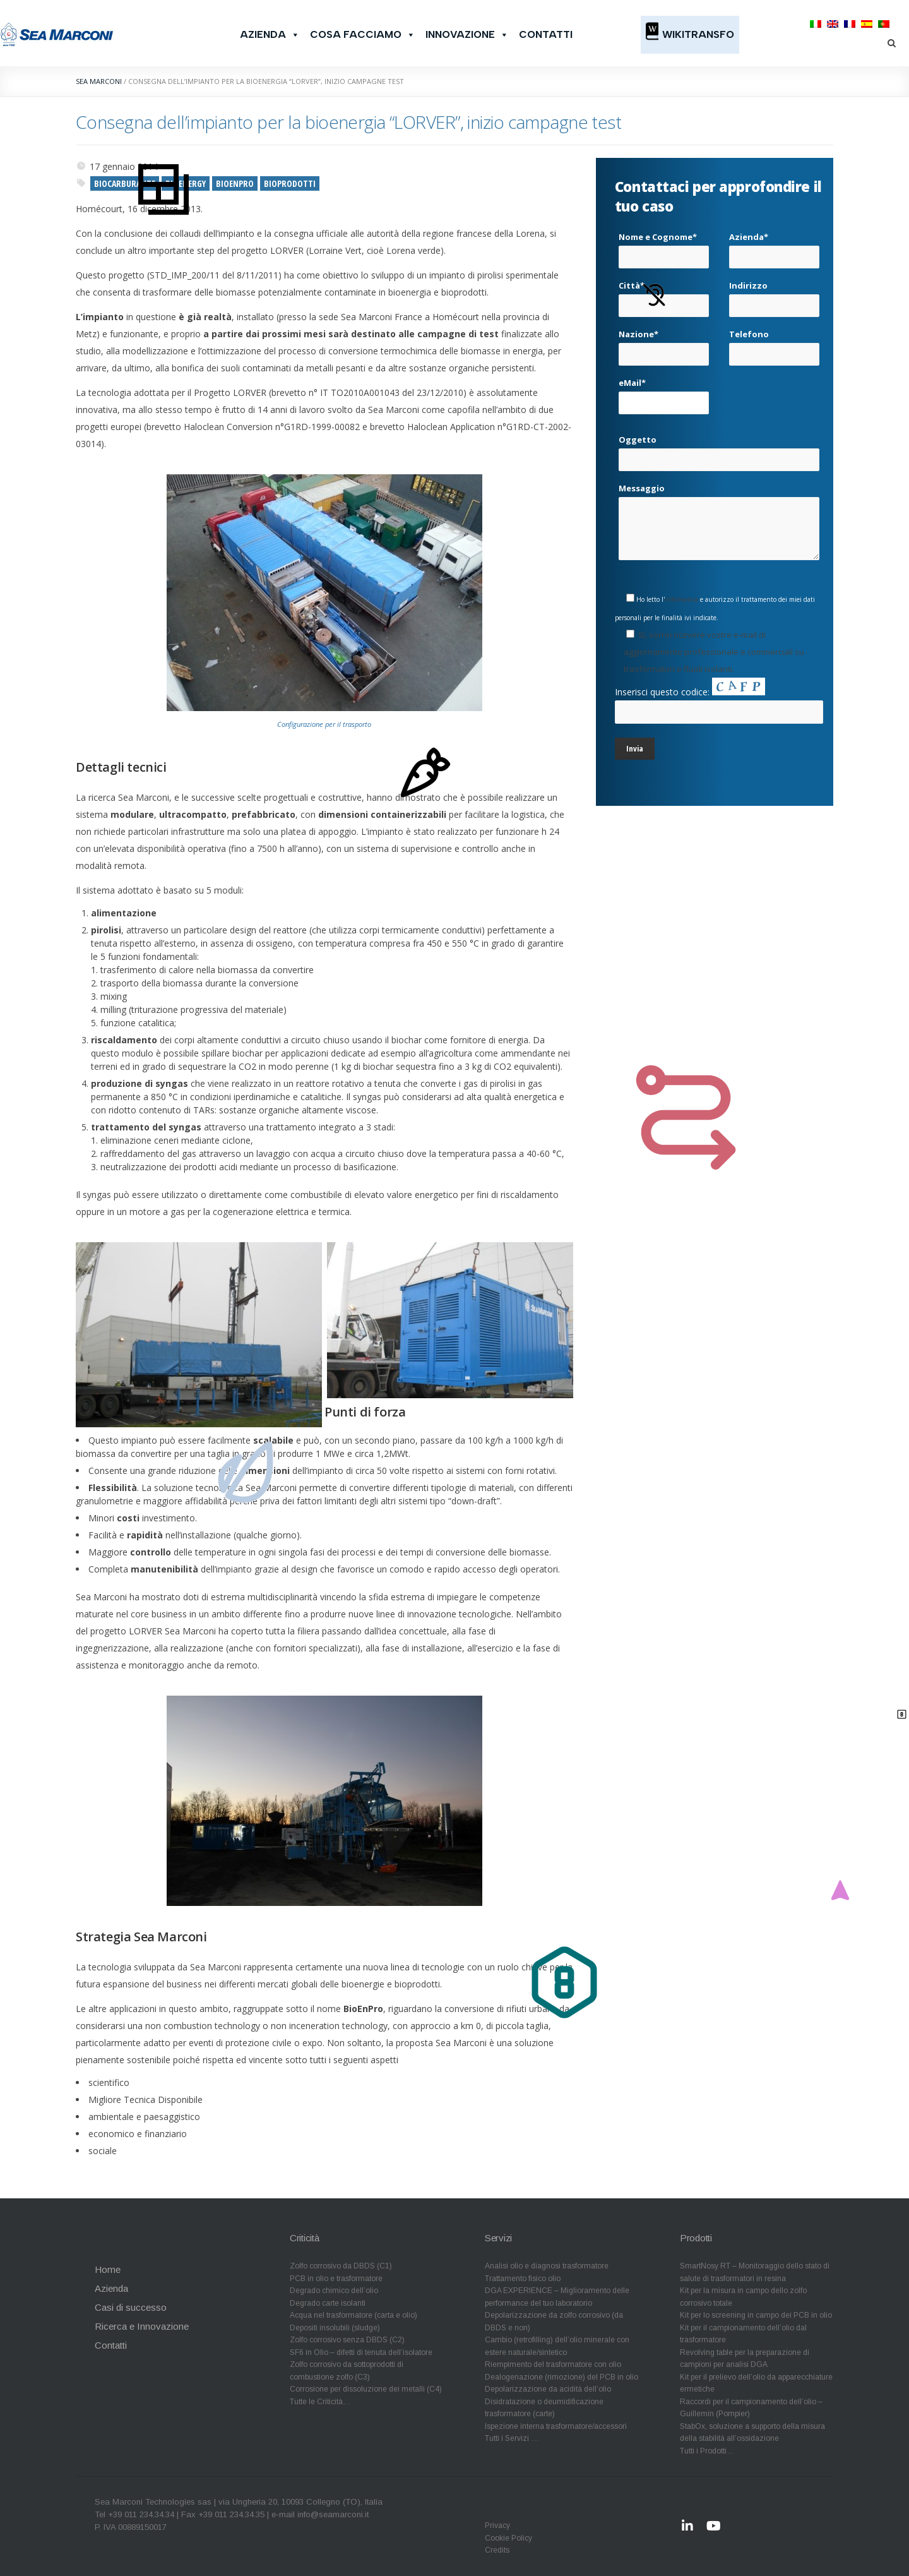 This screenshot has height=2576, width=909. I want to click on mute audio or disable listening, so click(654, 295).